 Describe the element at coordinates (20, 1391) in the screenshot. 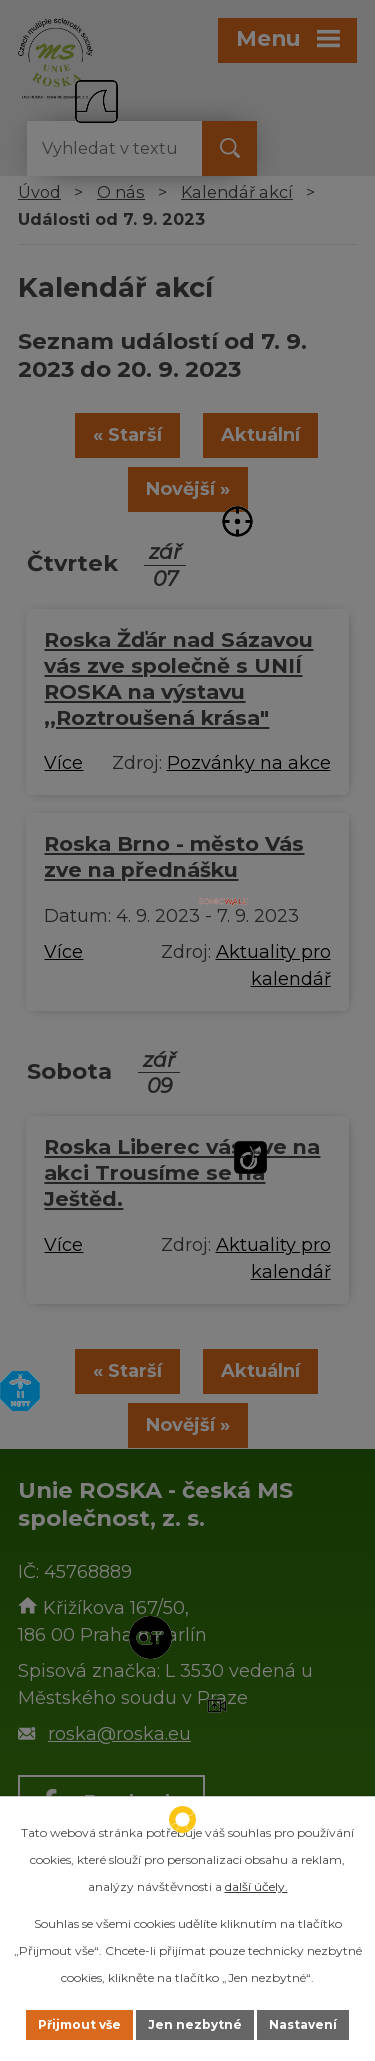

I see `open zigbee2mqtt smart home integration settings` at that location.